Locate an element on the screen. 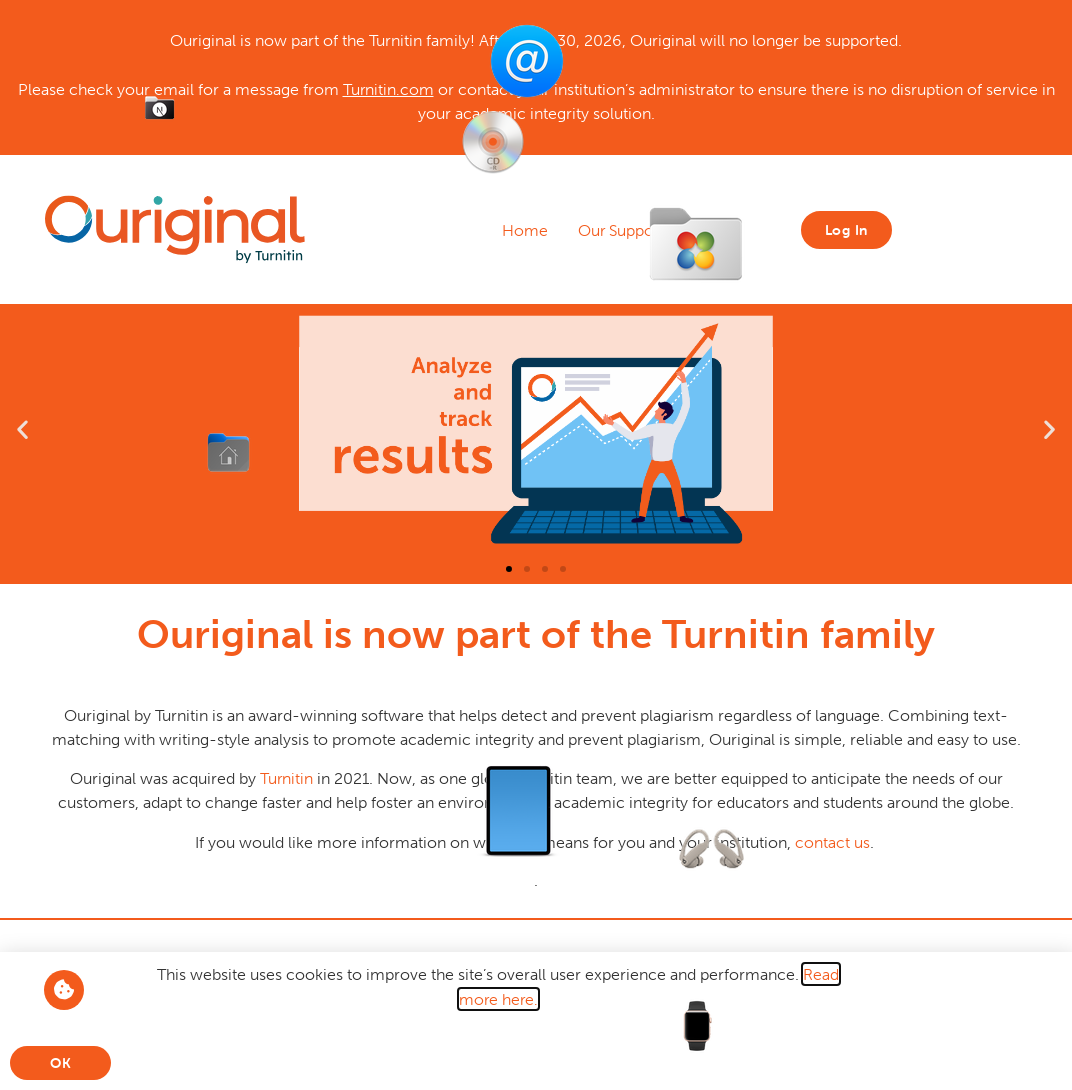  apple watch series 3 device identifier is located at coordinates (697, 1026).